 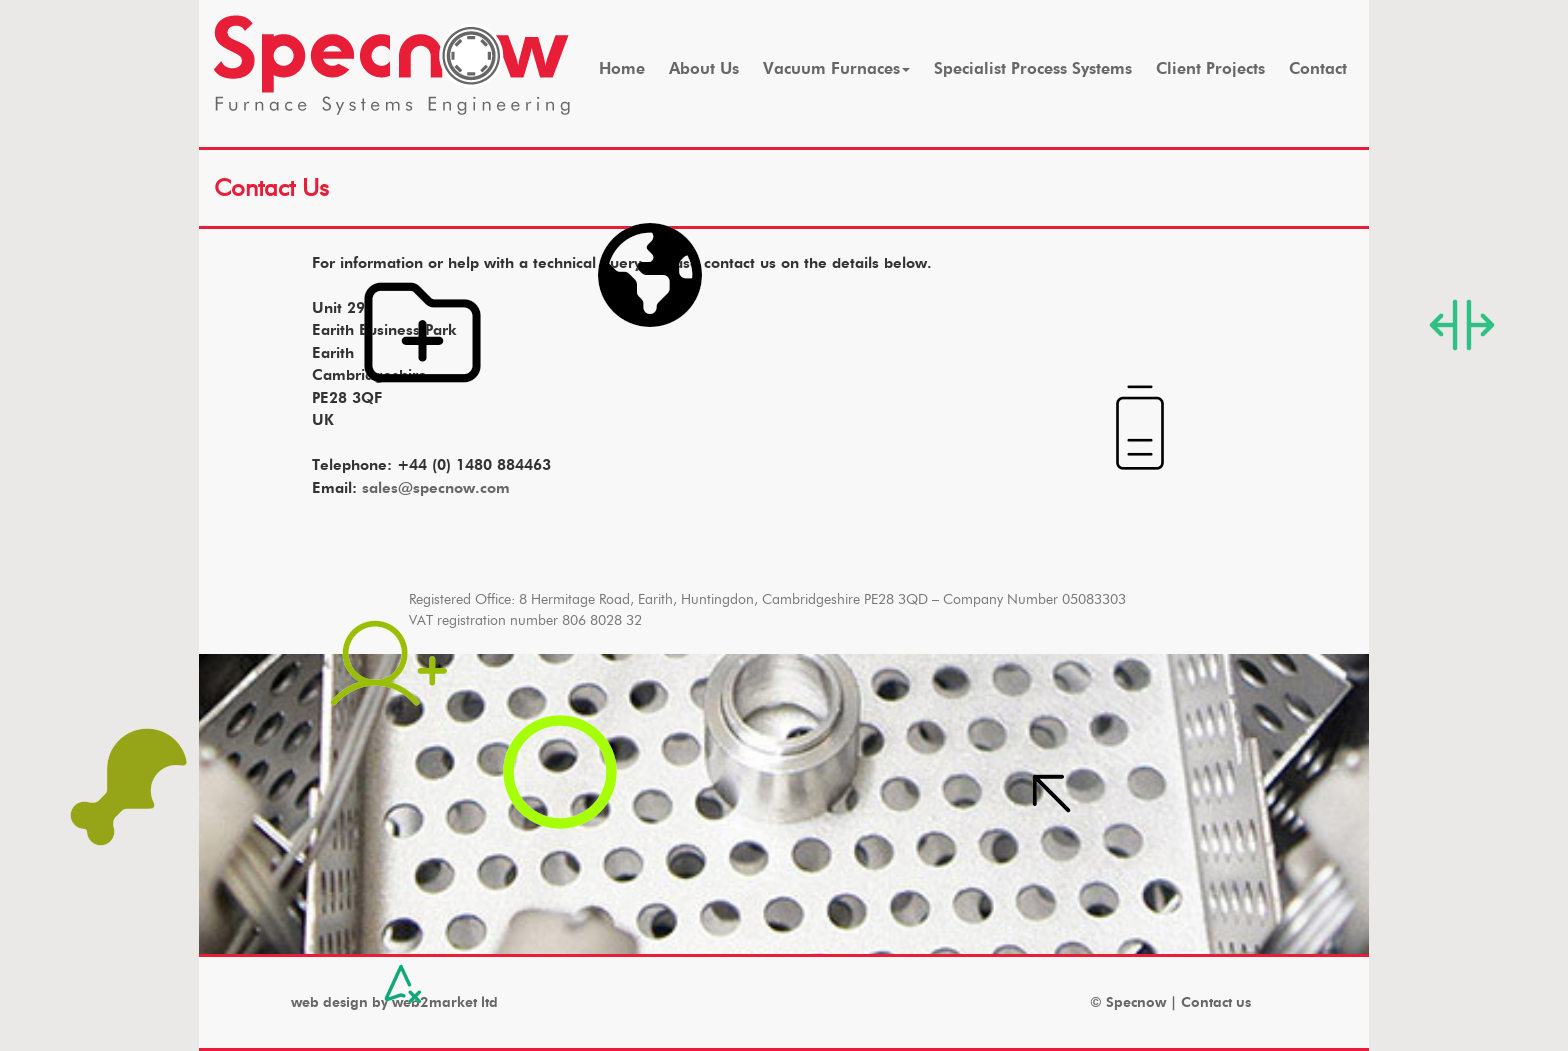 I want to click on add a new contact or friend, so click(x=385, y=667).